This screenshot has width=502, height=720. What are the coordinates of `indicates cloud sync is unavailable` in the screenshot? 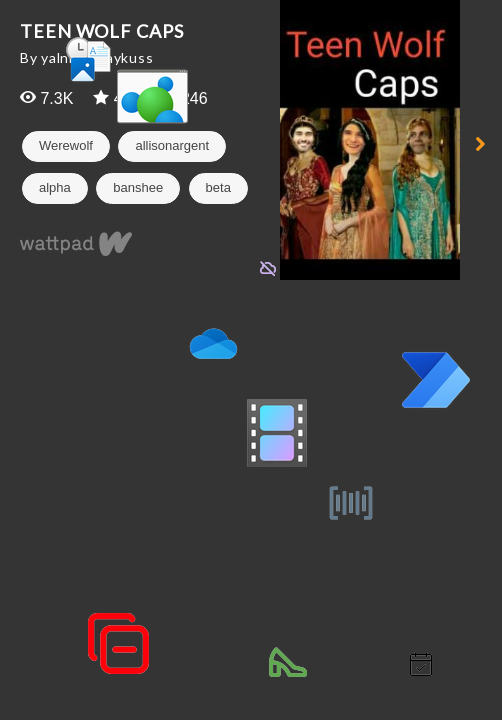 It's located at (268, 268).